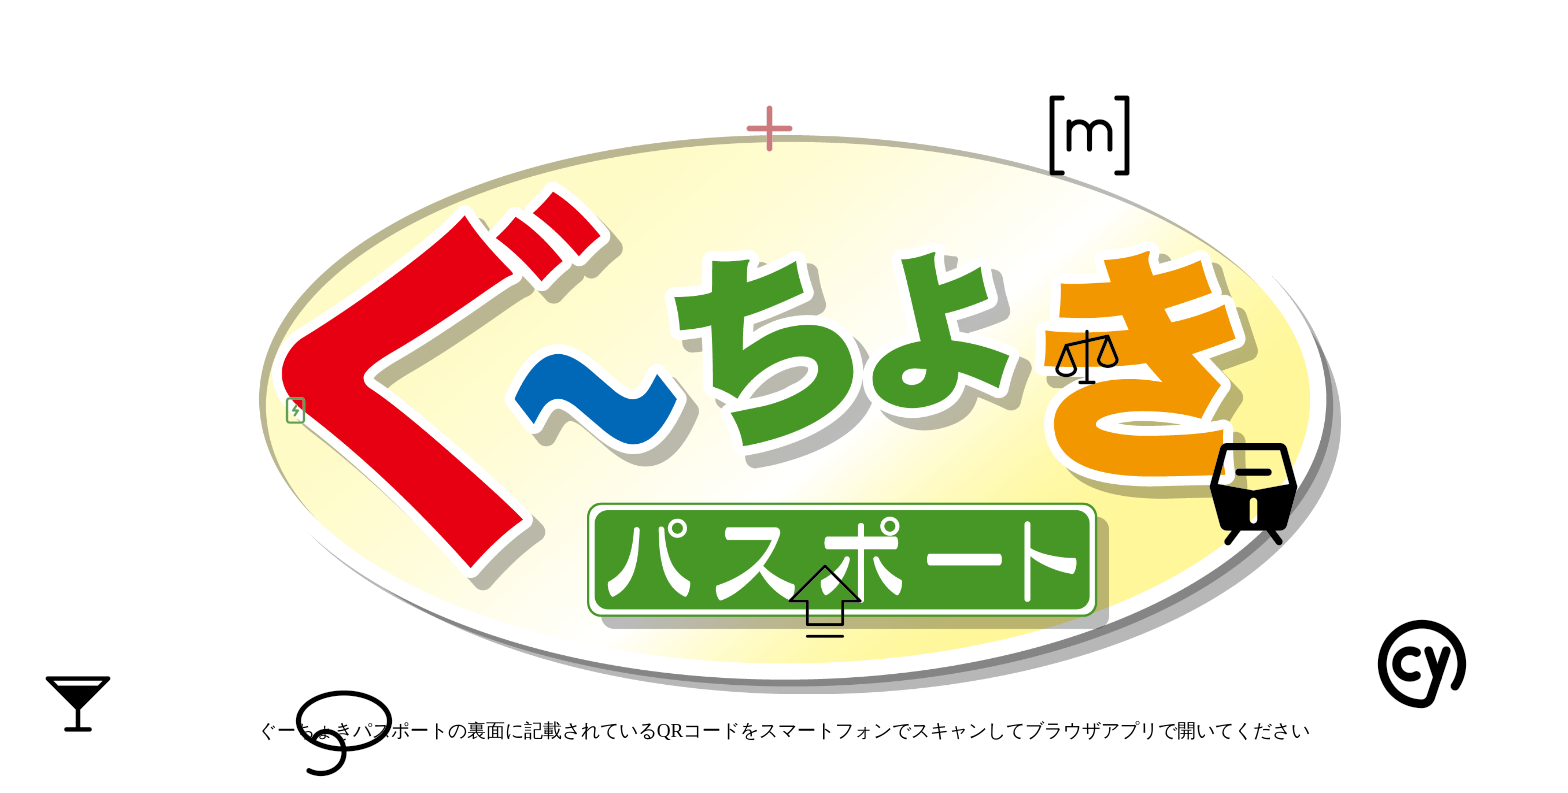 The height and width of the screenshot is (793, 1568). I want to click on add a new item, so click(769, 128).